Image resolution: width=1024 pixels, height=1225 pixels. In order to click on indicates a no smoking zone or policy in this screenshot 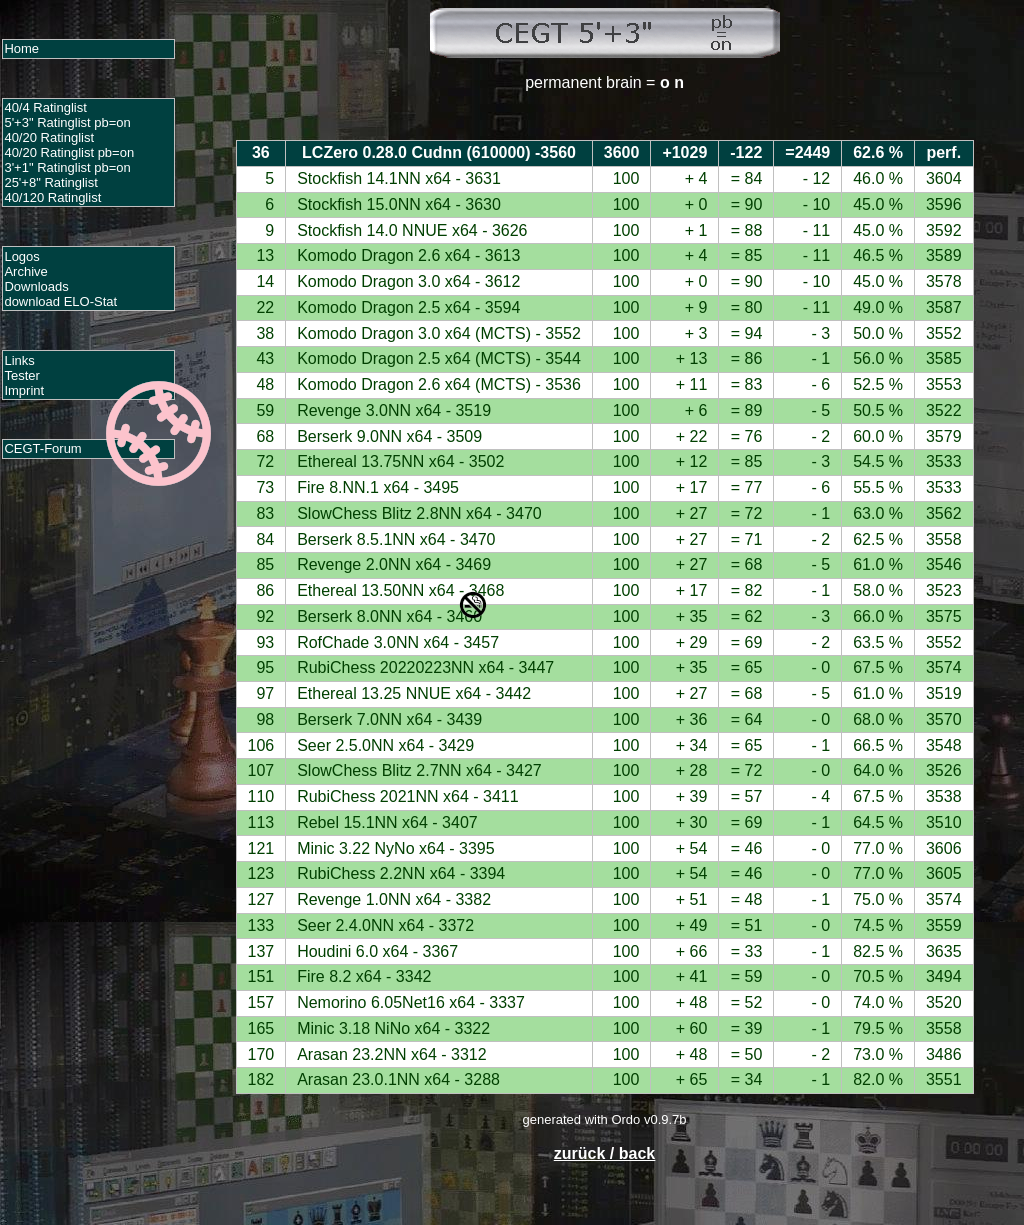, I will do `click(473, 605)`.